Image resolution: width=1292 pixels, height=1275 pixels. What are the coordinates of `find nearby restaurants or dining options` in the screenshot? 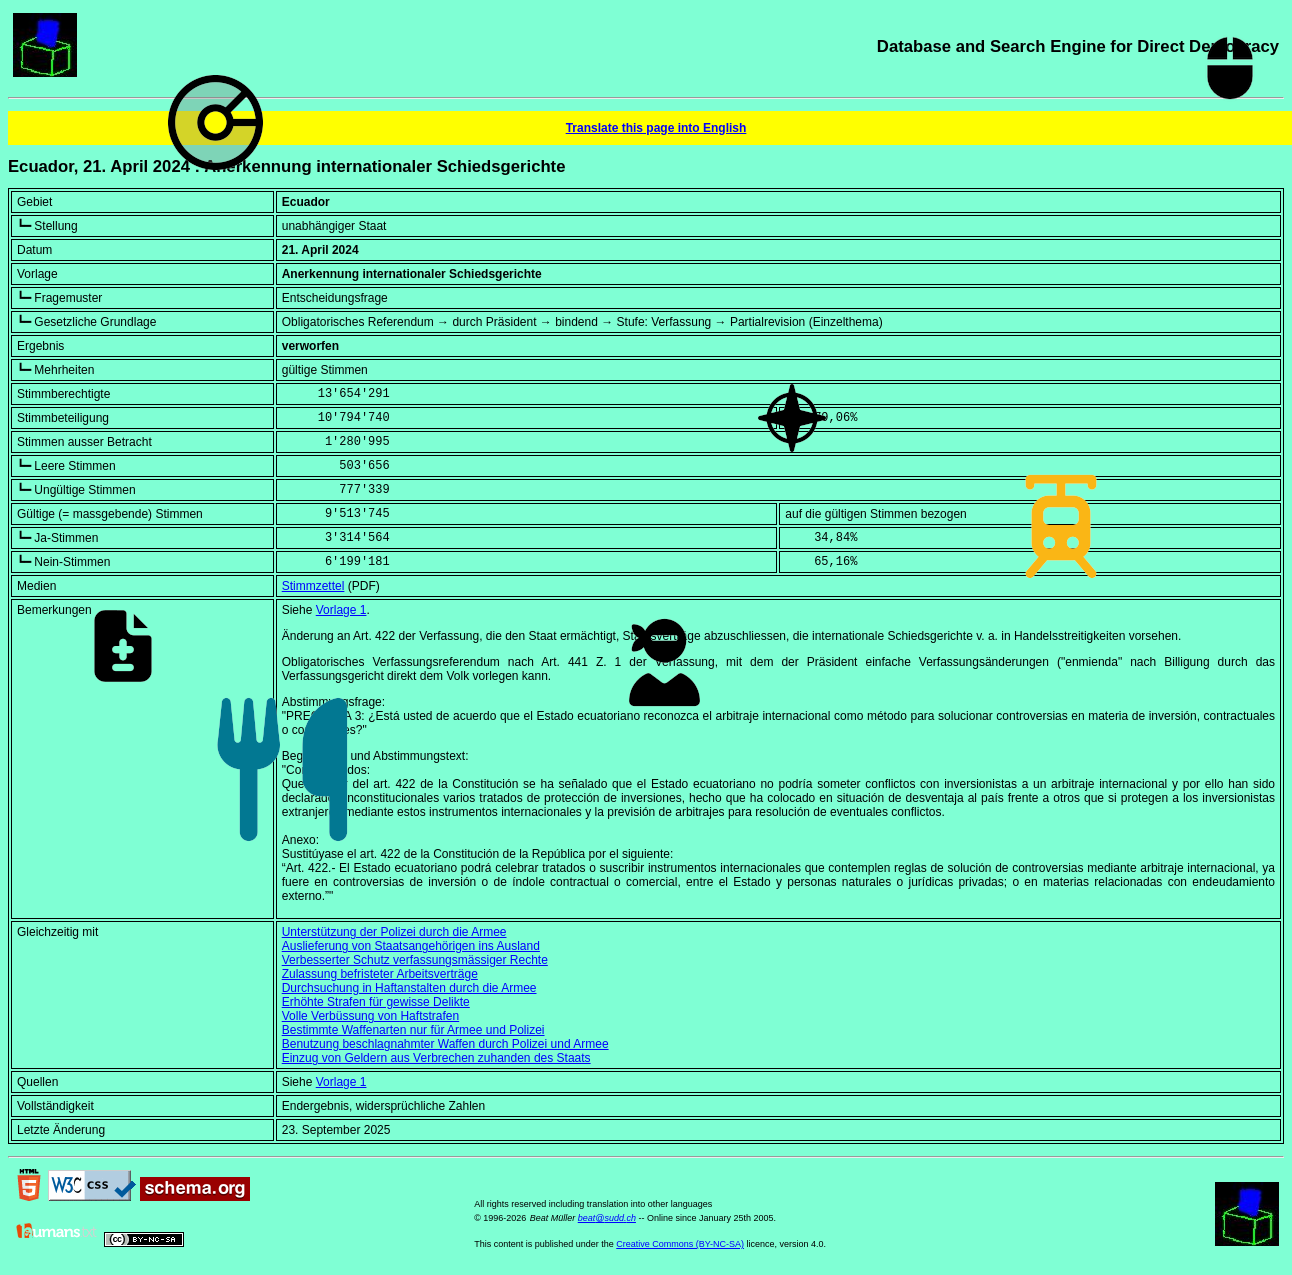 It's located at (284, 769).